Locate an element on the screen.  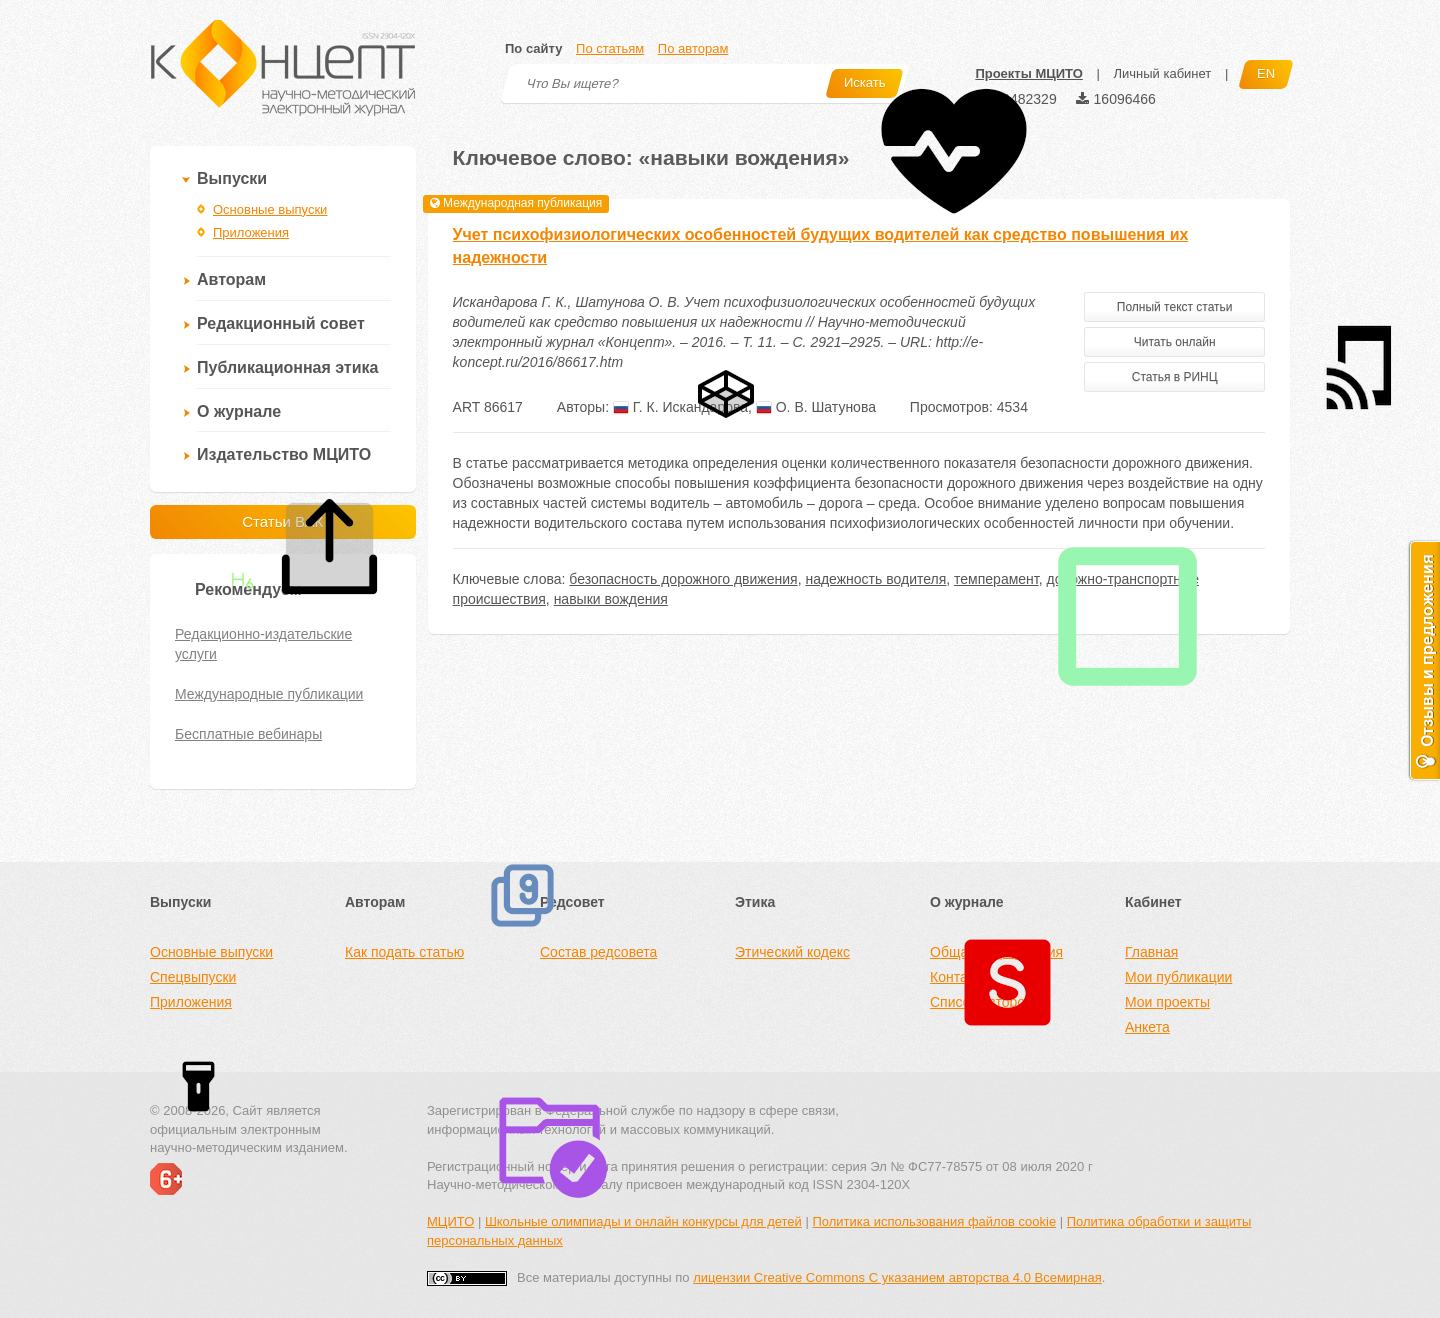
view health or fitness data is located at coordinates (954, 146).